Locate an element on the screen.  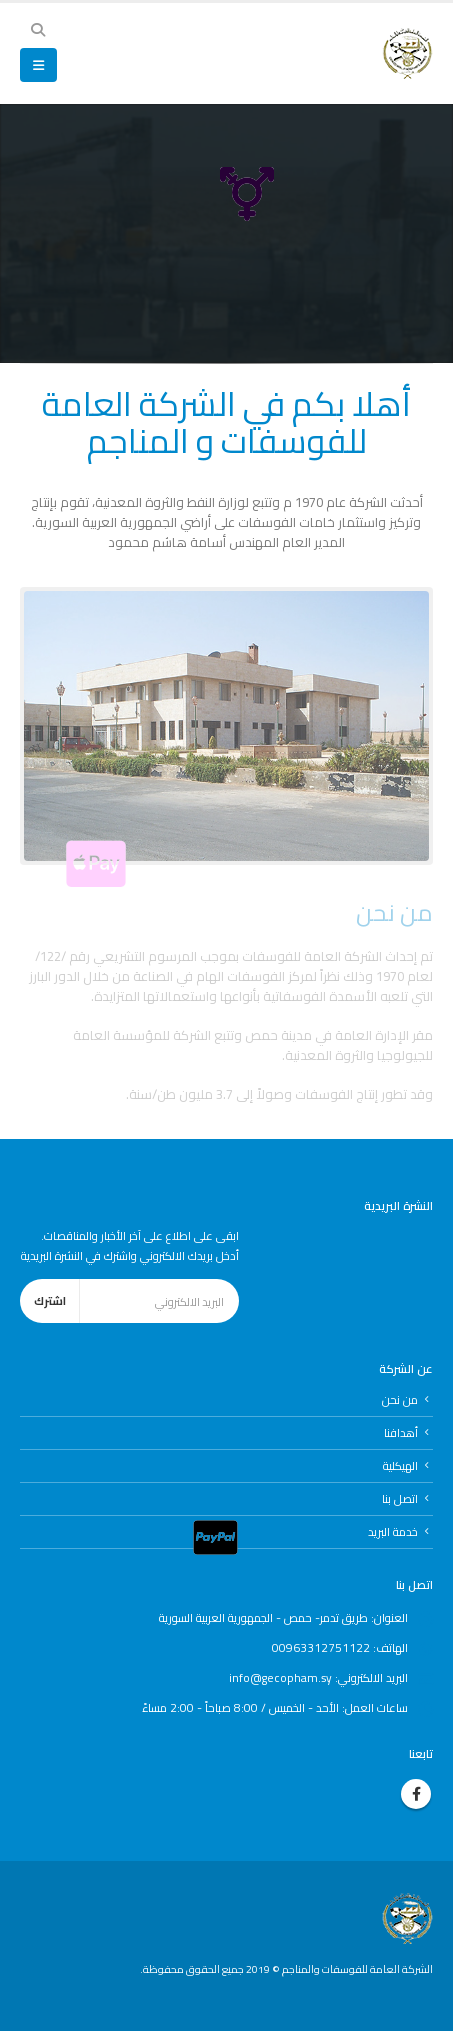
pay with Apple Pay is located at coordinates (96, 864).